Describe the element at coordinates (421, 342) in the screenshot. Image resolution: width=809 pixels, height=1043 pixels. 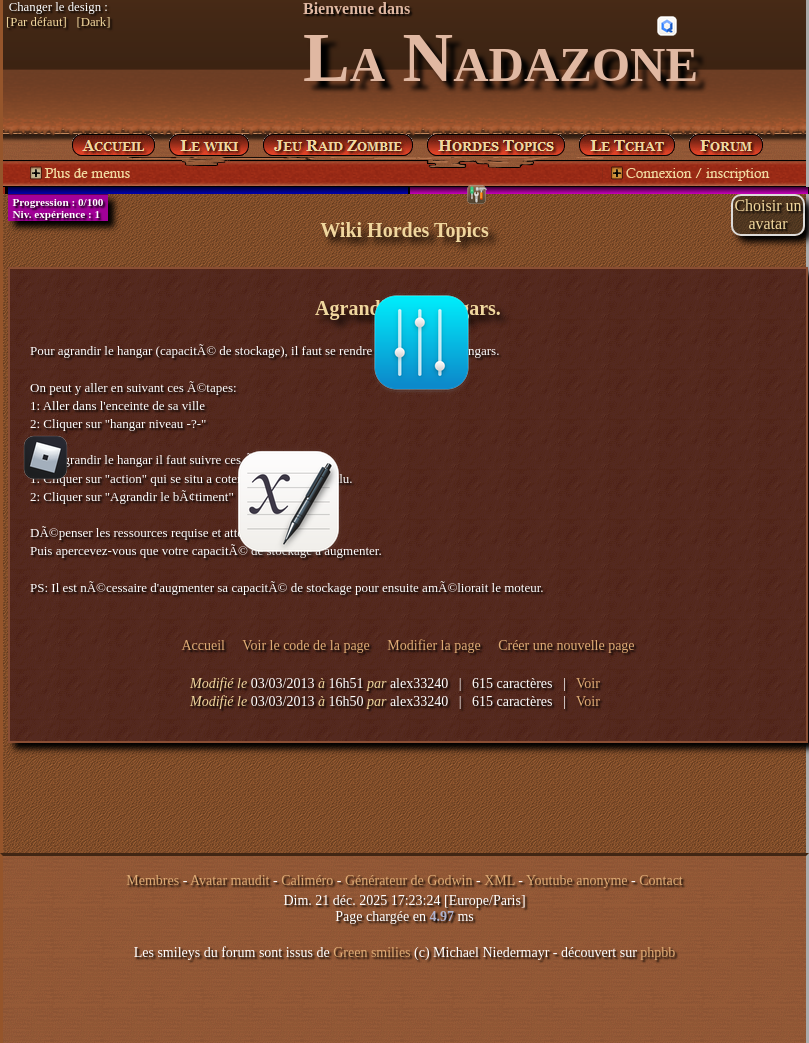
I see `open easyeffects audio processing app` at that location.